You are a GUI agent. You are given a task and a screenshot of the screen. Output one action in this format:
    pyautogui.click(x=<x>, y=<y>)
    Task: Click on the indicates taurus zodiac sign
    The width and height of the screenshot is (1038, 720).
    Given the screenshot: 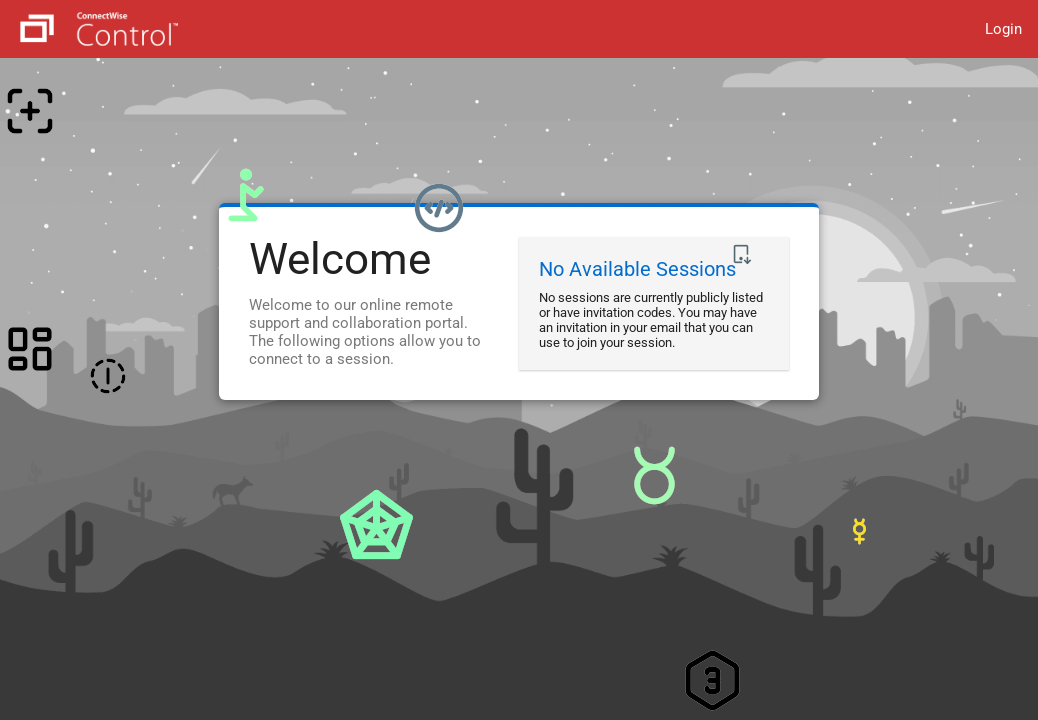 What is the action you would take?
    pyautogui.click(x=654, y=475)
    